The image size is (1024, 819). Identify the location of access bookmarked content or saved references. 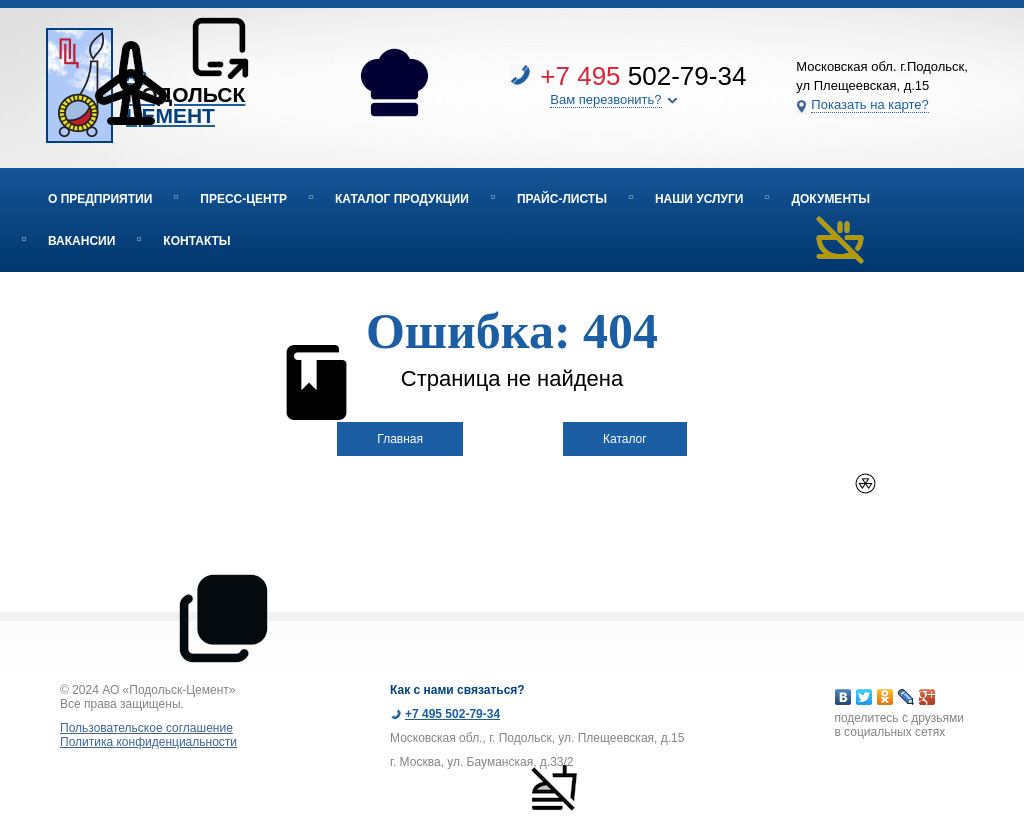
(316, 382).